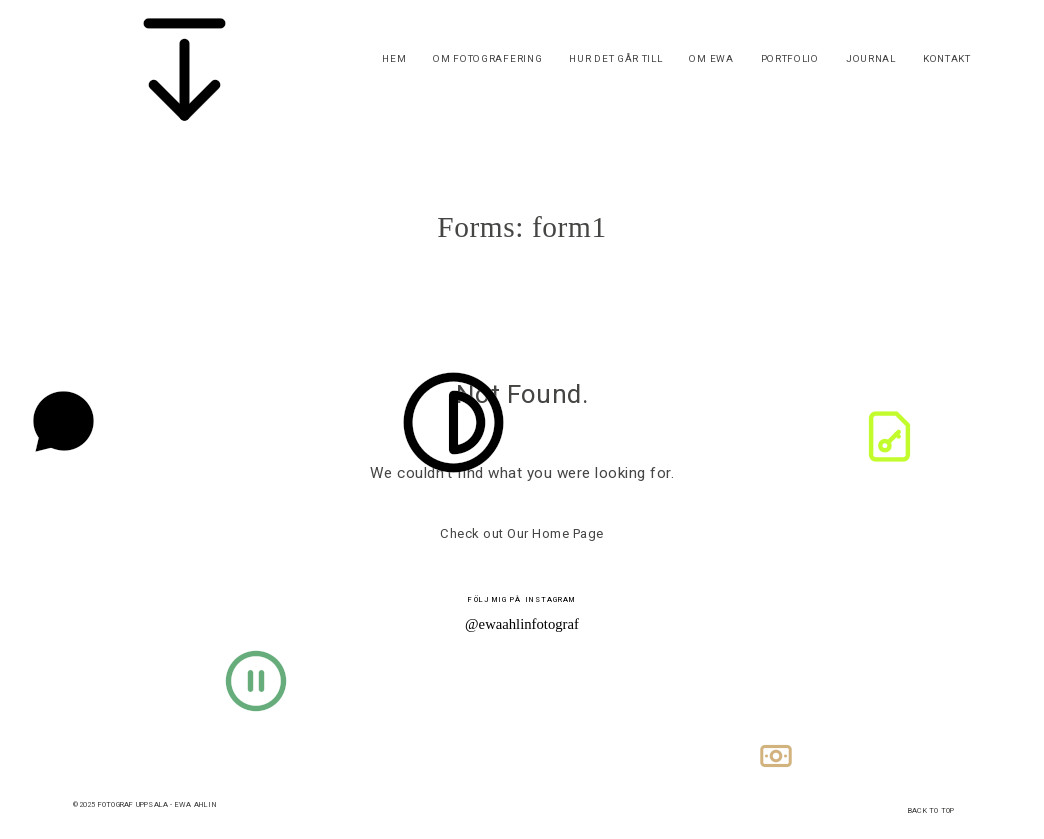 Image resolution: width=1044 pixels, height=839 pixels. Describe the element at coordinates (256, 681) in the screenshot. I see `pause media playback` at that location.